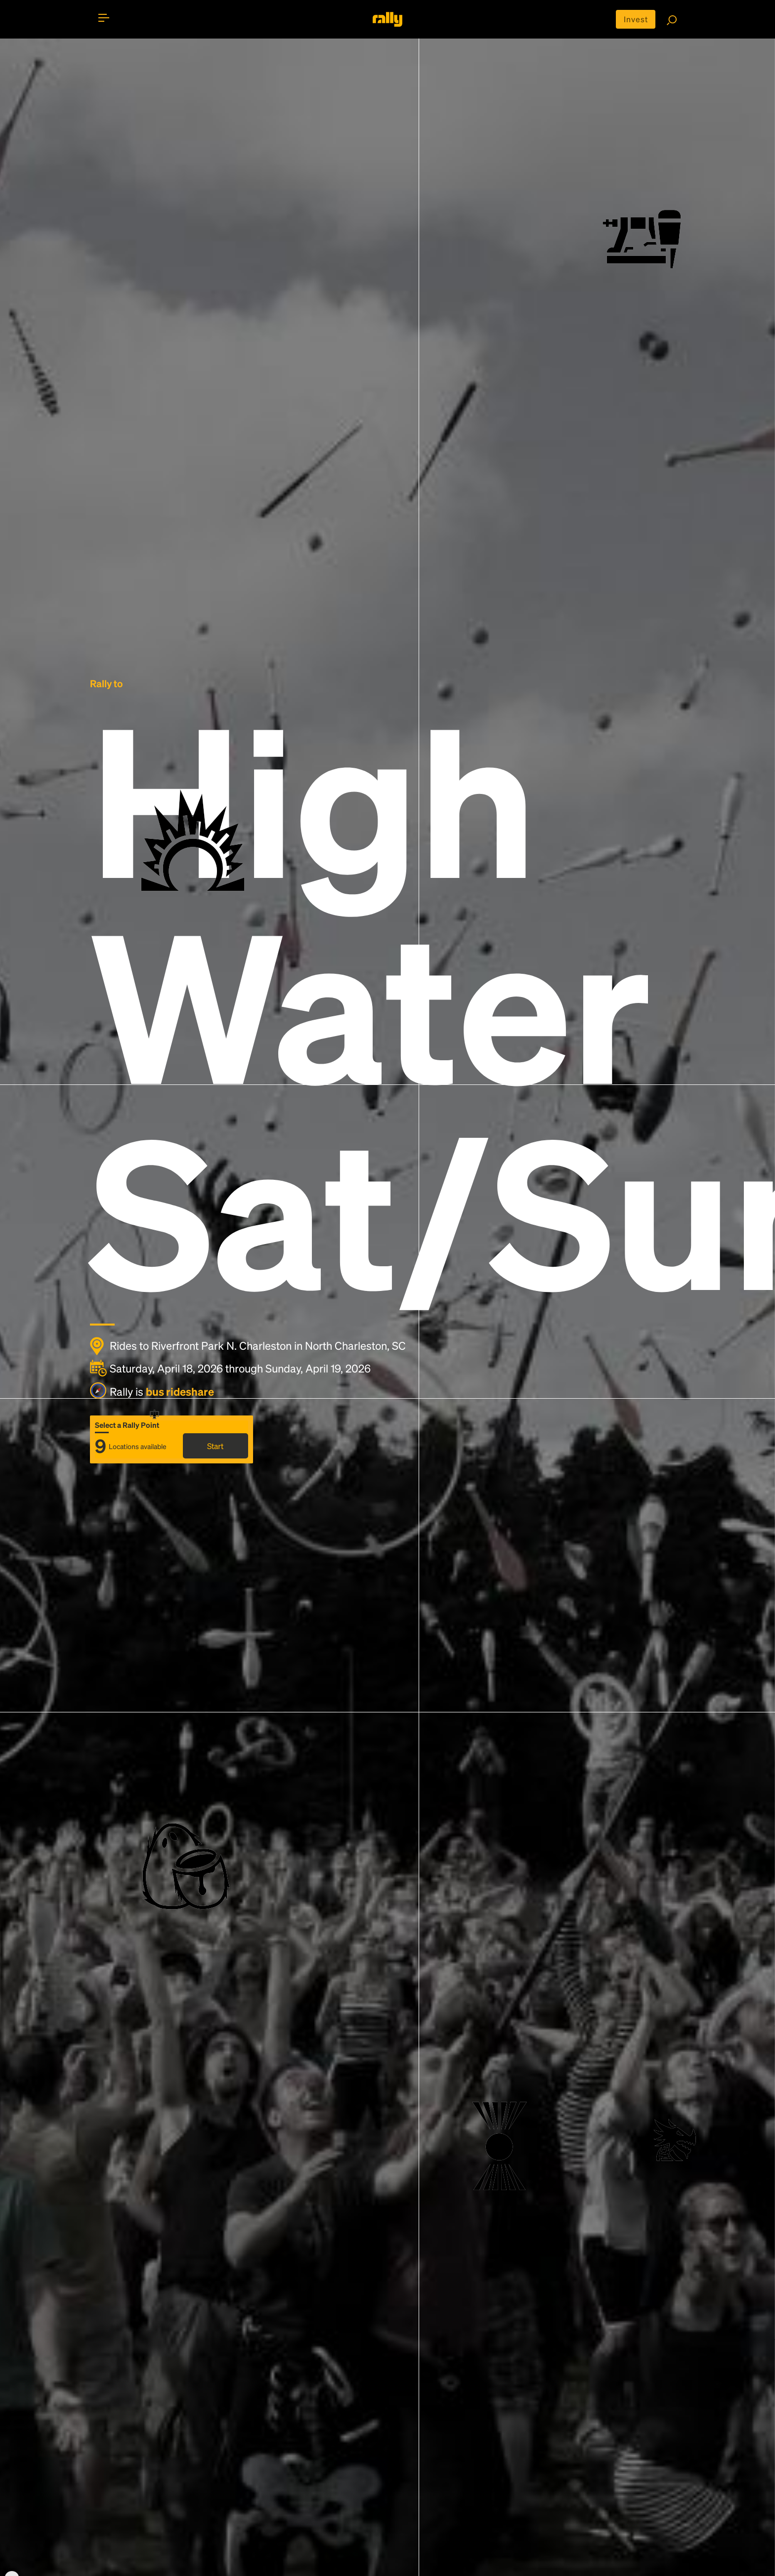 This screenshot has width=775, height=2576. What do you see at coordinates (154, 1414) in the screenshot?
I see `start or join a video conference call` at bounding box center [154, 1414].